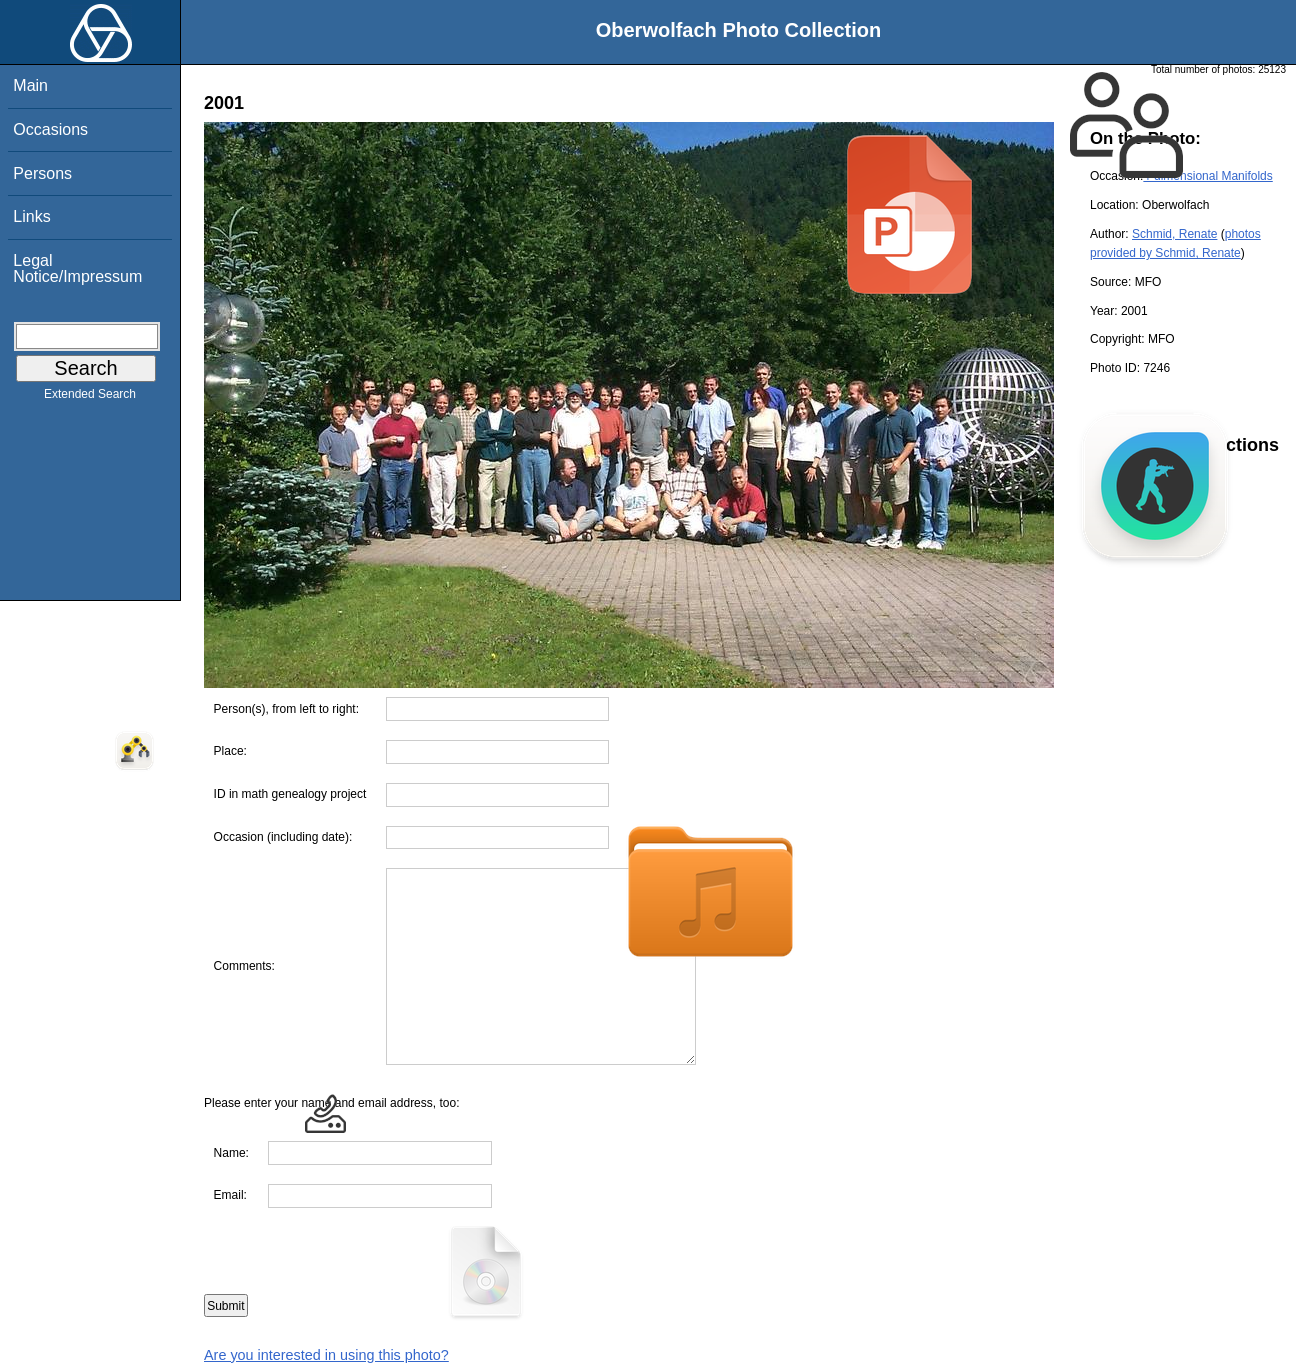 This screenshot has height=1365, width=1296. Describe the element at coordinates (325, 1112) in the screenshot. I see `indicates modem or dial-up connection status` at that location.